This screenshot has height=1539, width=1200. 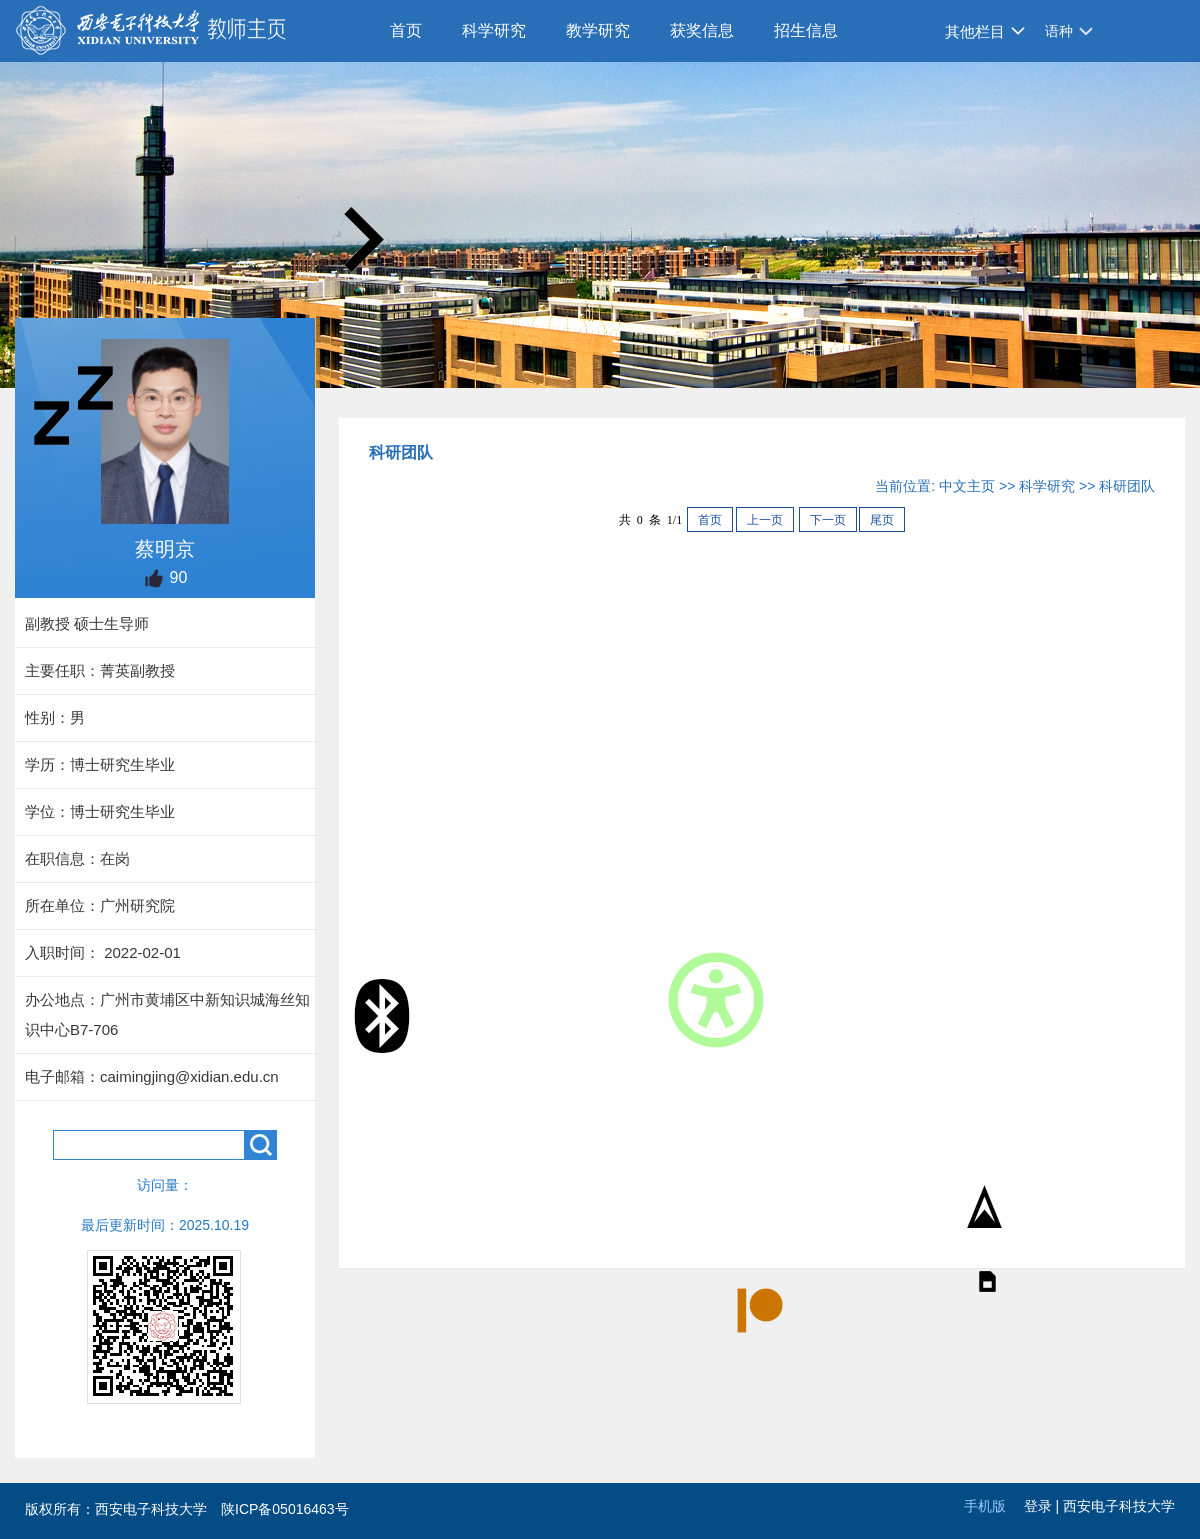 What do you see at coordinates (987, 1281) in the screenshot?
I see `view SIM card information` at bounding box center [987, 1281].